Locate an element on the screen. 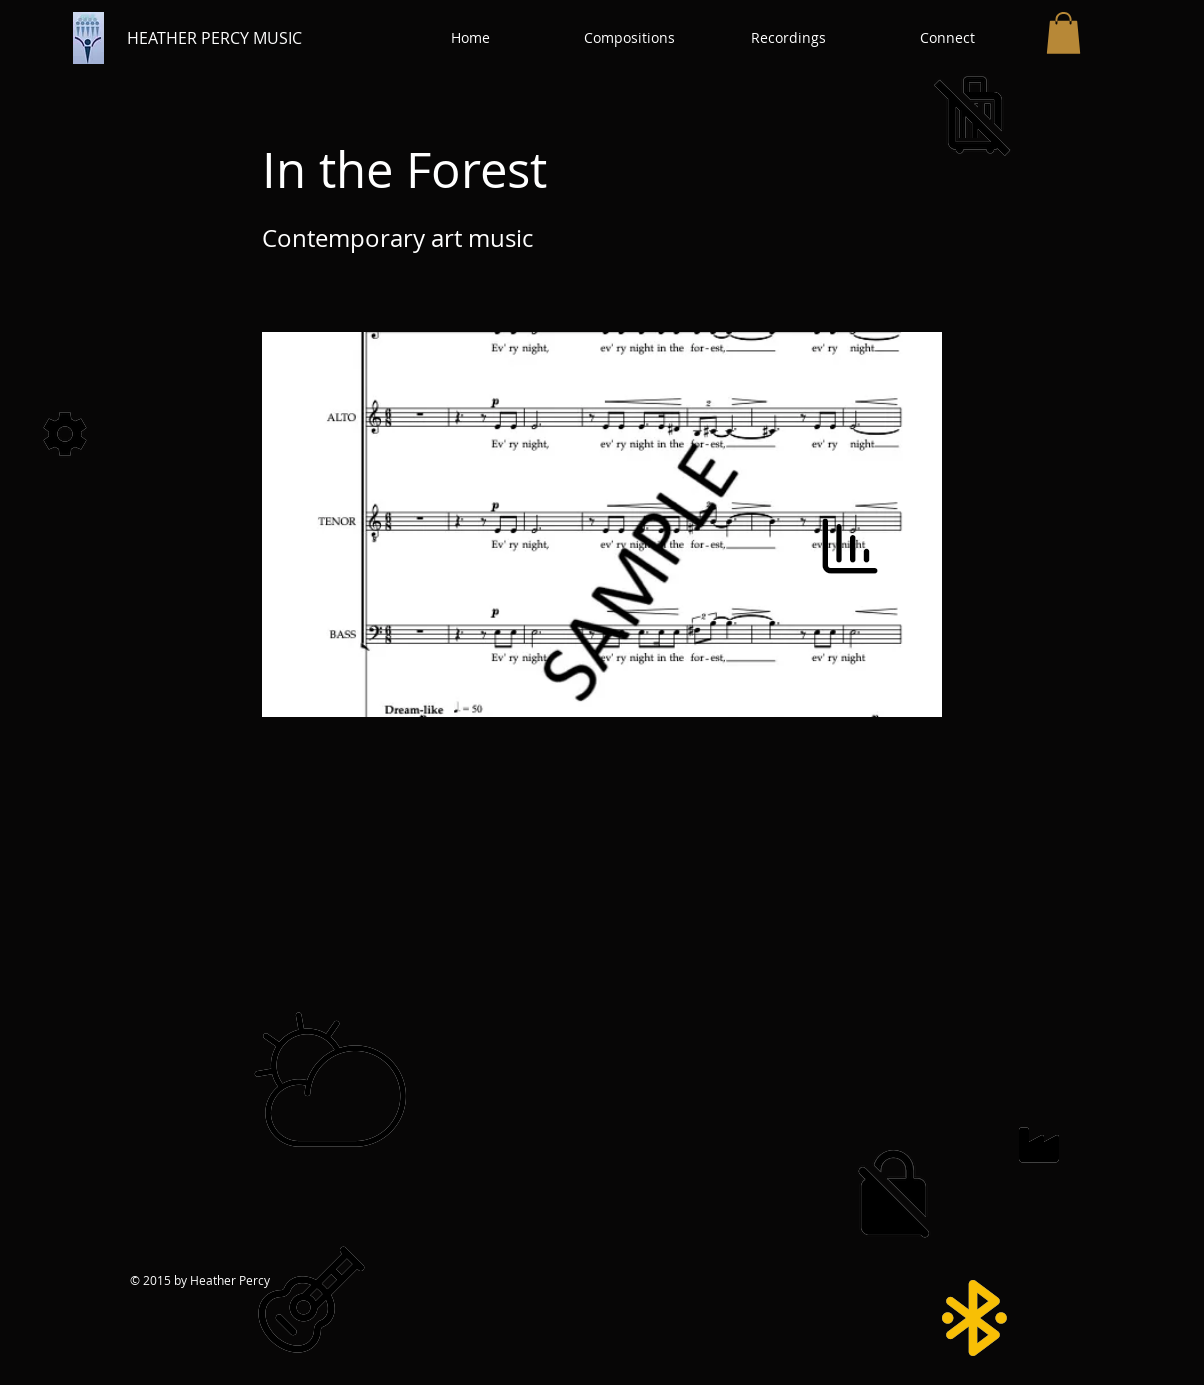  open settings menu is located at coordinates (65, 434).